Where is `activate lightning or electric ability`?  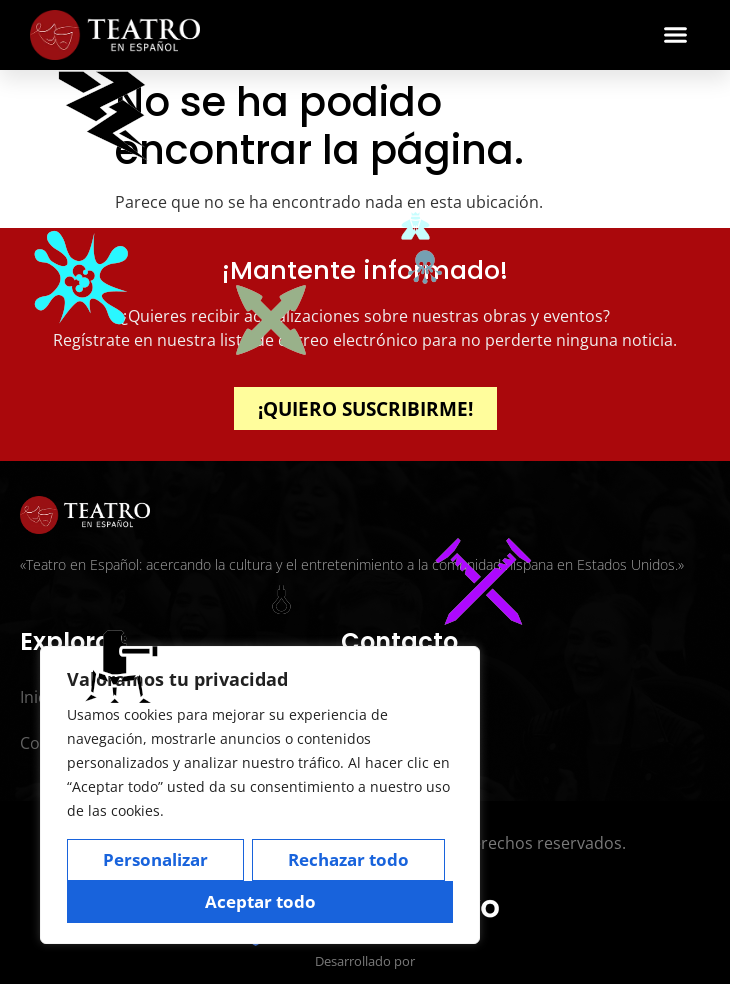 activate lightning or electric ability is located at coordinates (103, 116).